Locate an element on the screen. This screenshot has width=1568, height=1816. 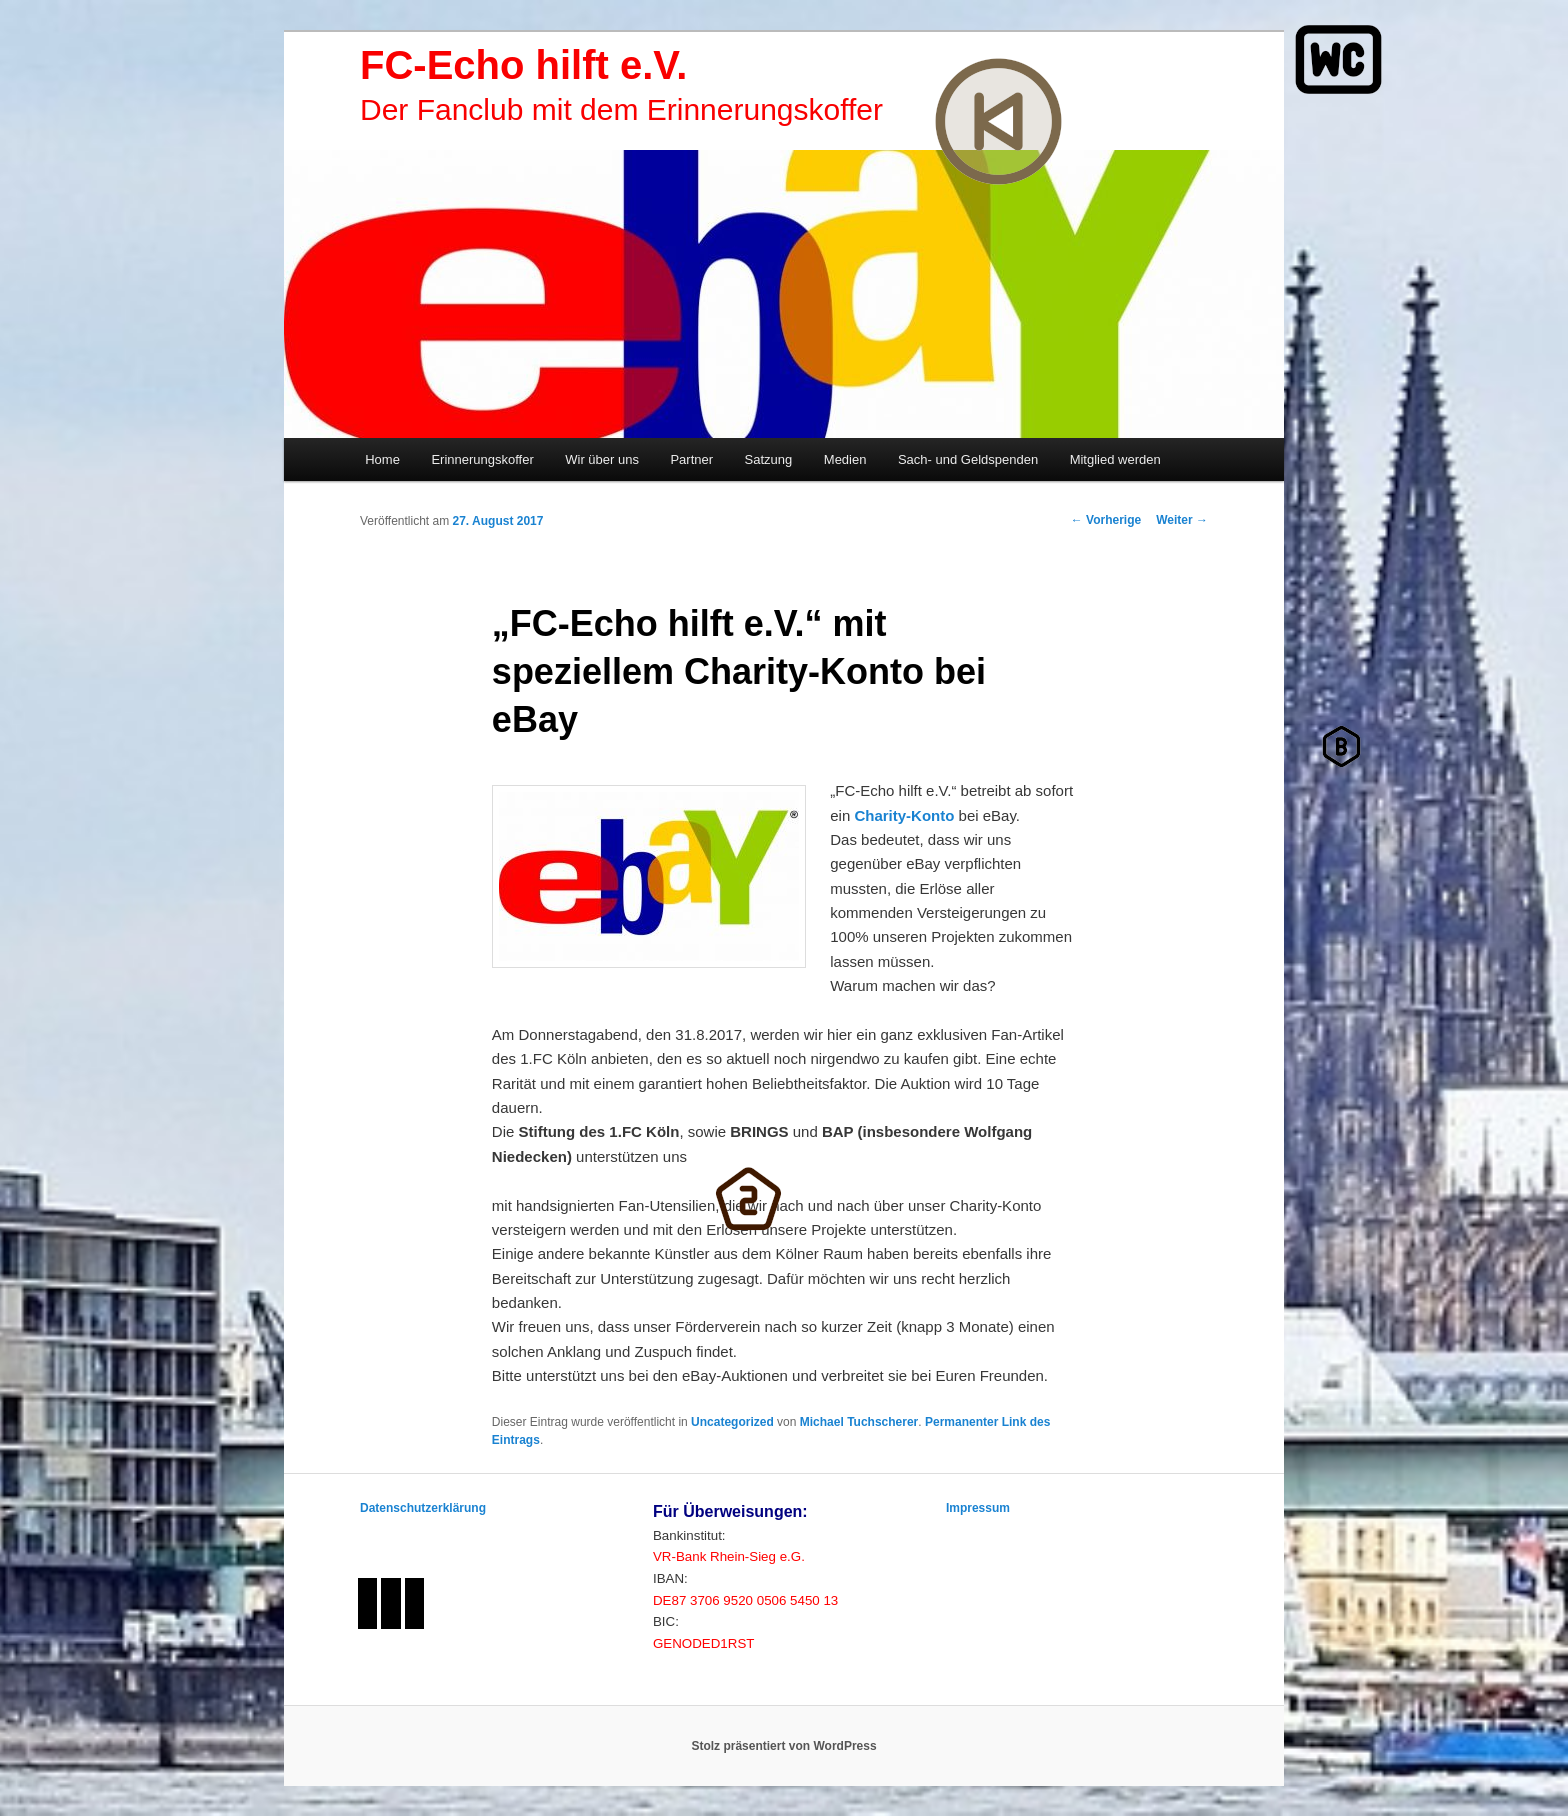
indicates a "B" tier or category designation is located at coordinates (1341, 746).